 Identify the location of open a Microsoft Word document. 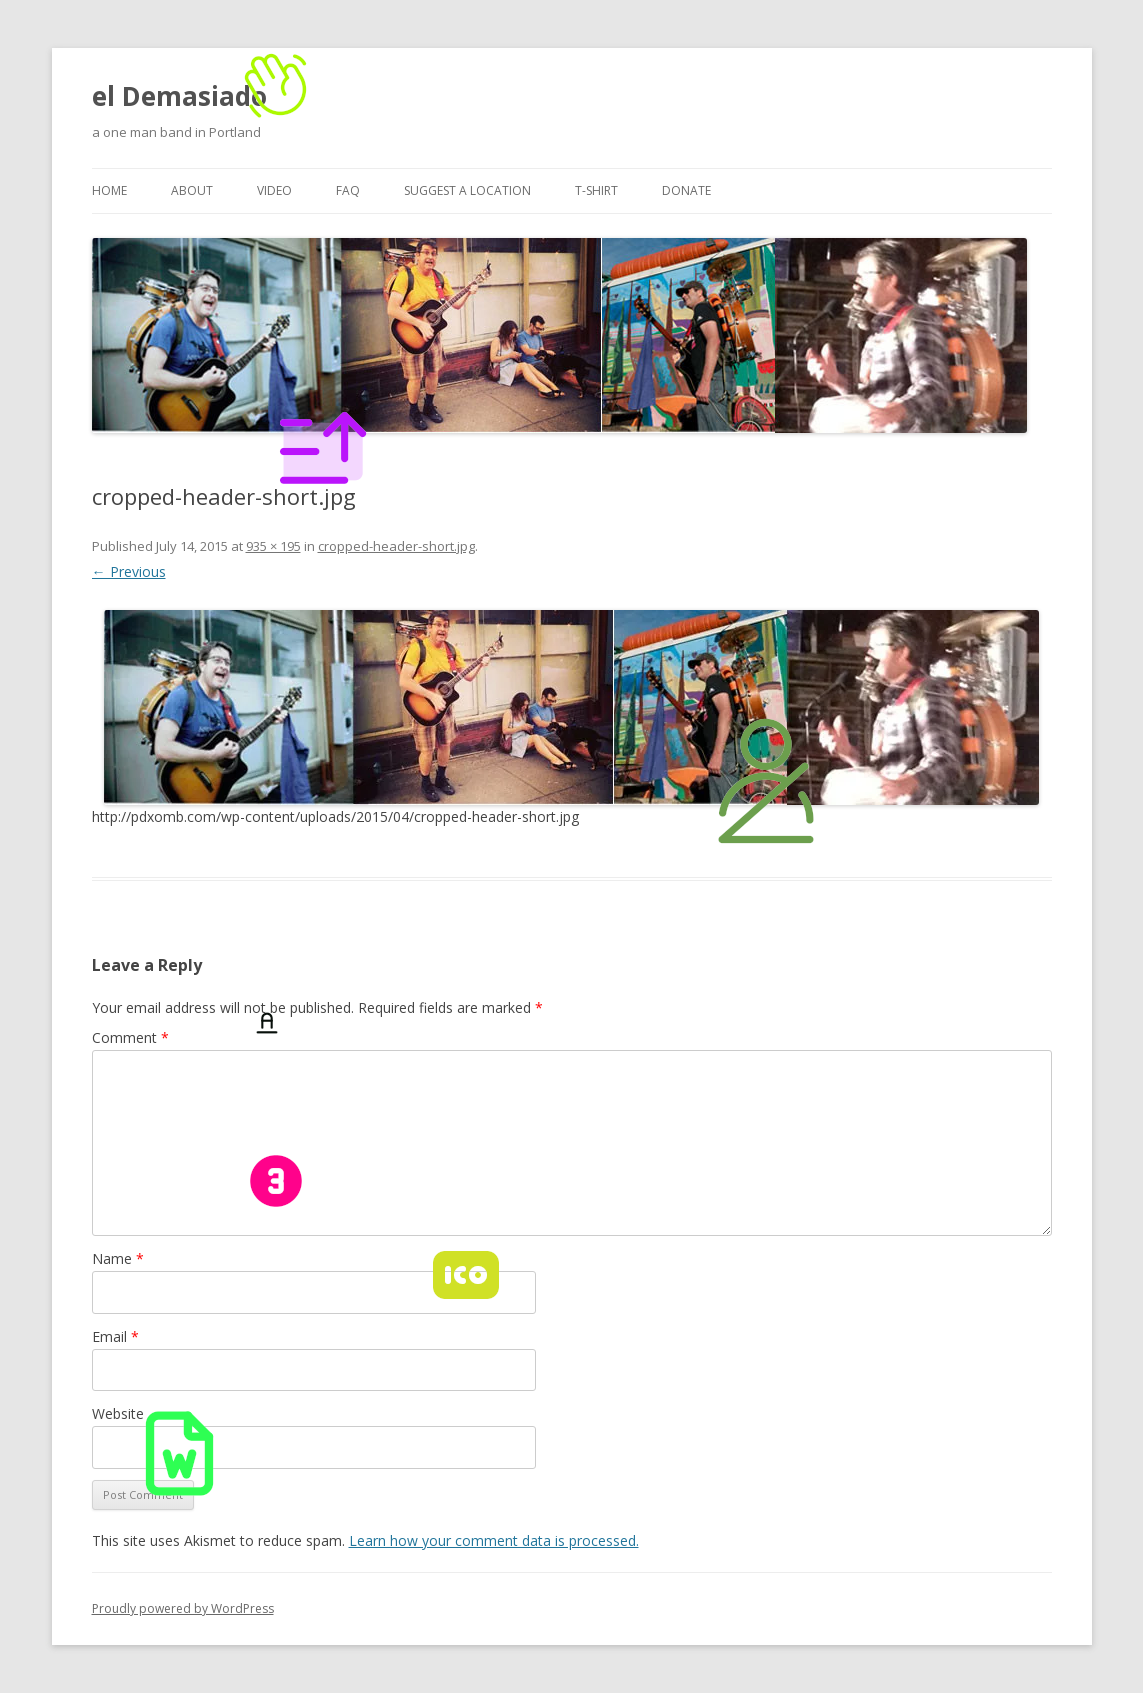
(179, 1453).